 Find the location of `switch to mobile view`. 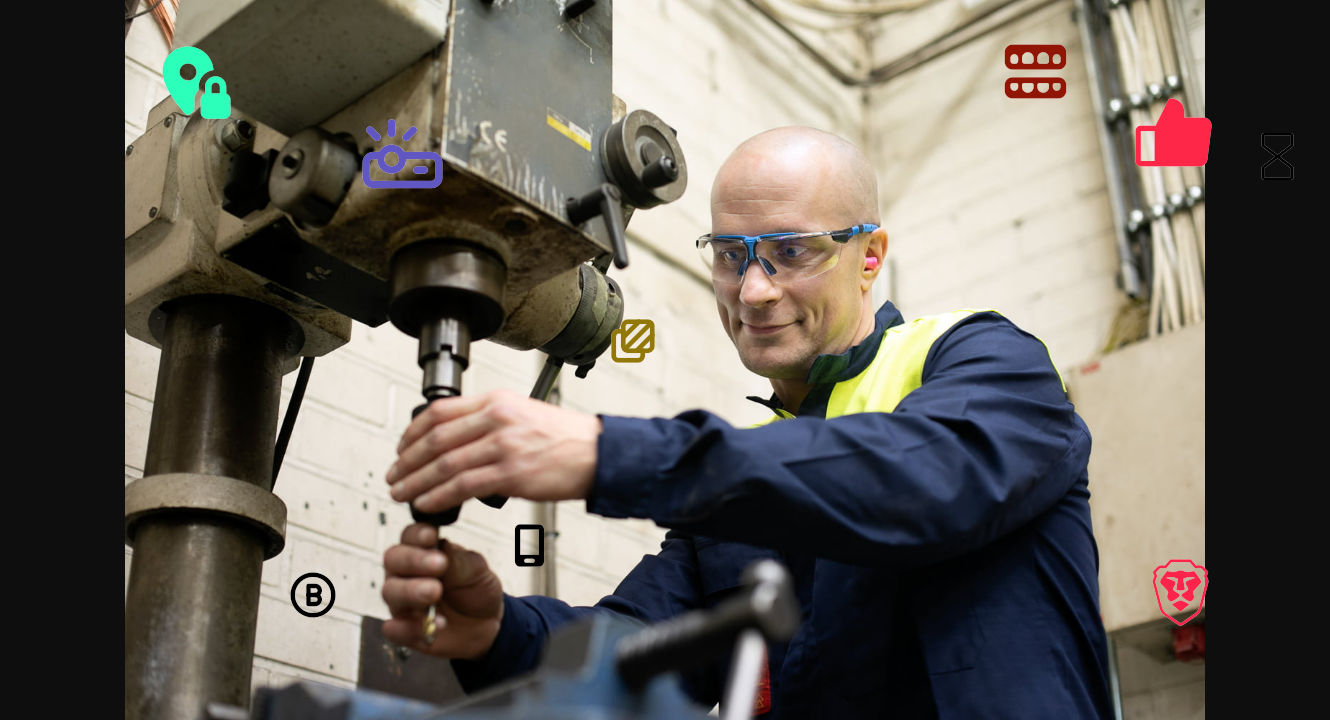

switch to mobile view is located at coordinates (529, 545).